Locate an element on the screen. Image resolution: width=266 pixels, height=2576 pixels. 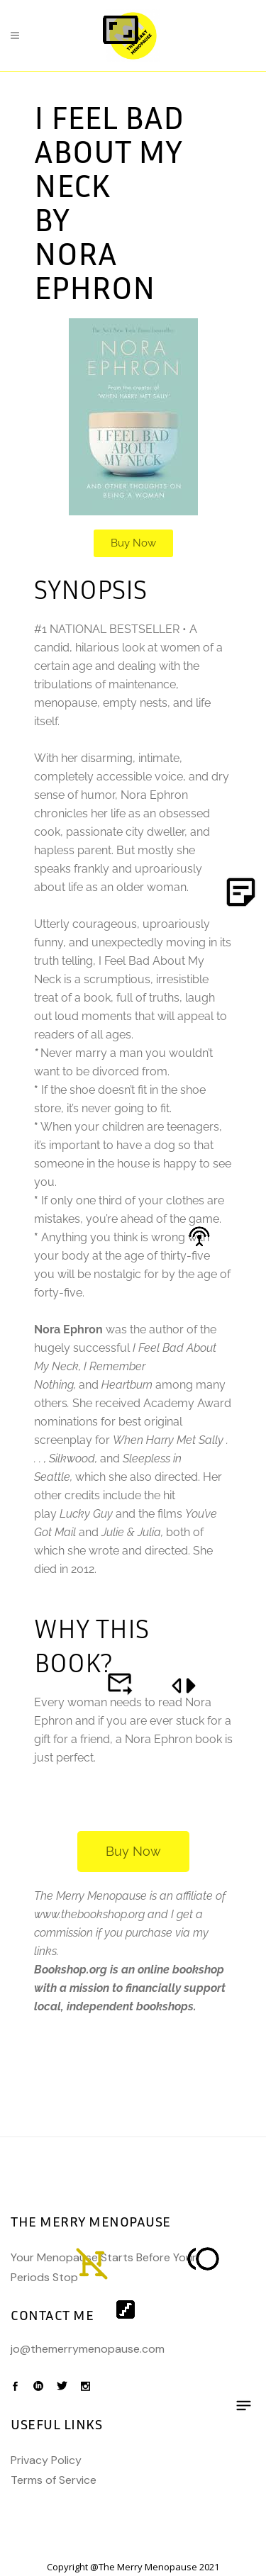
view toll or payment information is located at coordinates (203, 2258).